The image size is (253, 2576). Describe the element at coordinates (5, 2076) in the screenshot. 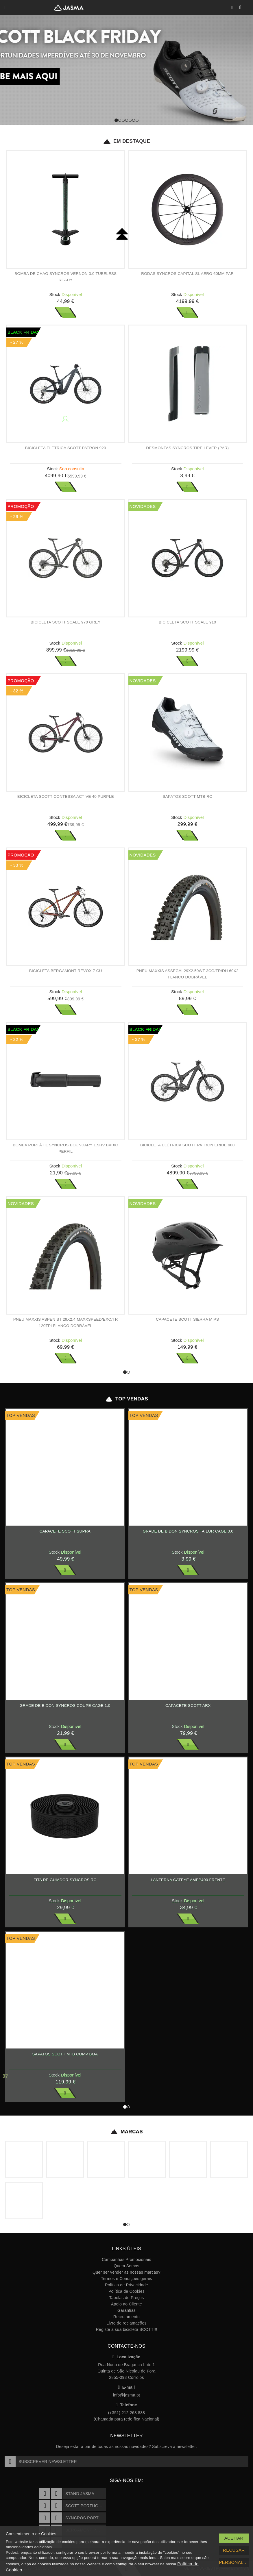

I see `displays the number 37 as a numeric indicator or badge` at that location.